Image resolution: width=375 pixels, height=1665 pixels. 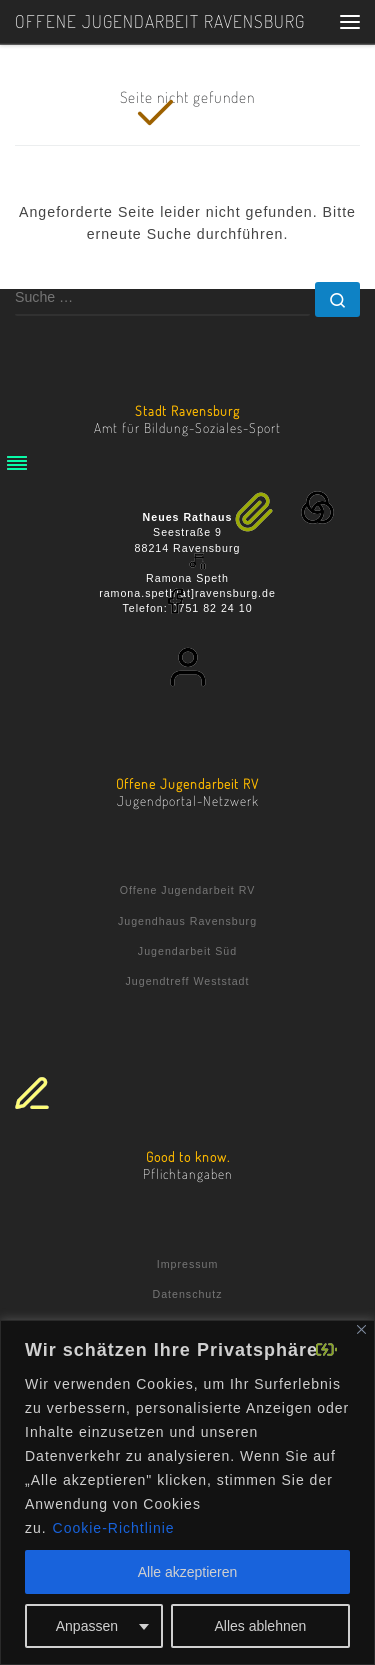 I want to click on confirm or submit an action, so click(x=155, y=113).